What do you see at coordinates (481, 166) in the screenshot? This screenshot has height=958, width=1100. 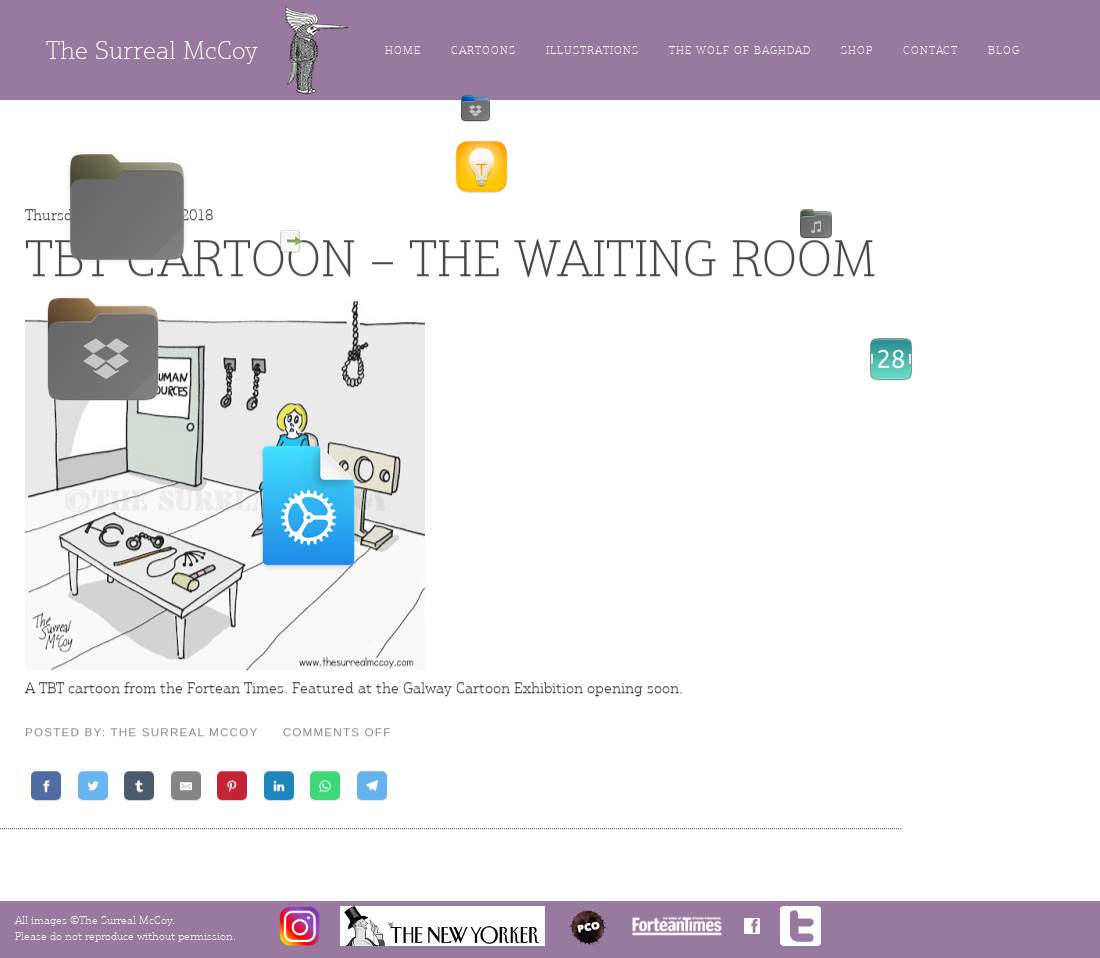 I see `open the Tips app for helpful hints and tutorials` at bounding box center [481, 166].